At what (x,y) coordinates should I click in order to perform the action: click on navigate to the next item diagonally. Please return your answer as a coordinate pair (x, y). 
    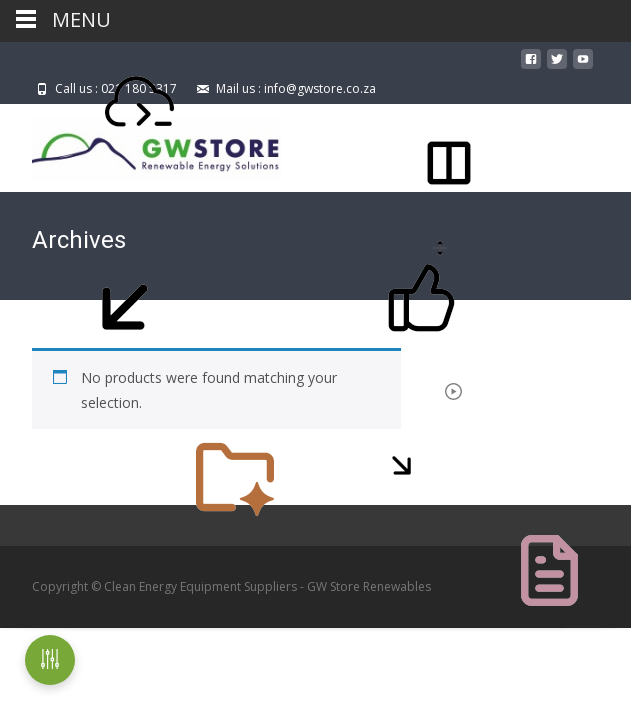
    Looking at the image, I should click on (401, 465).